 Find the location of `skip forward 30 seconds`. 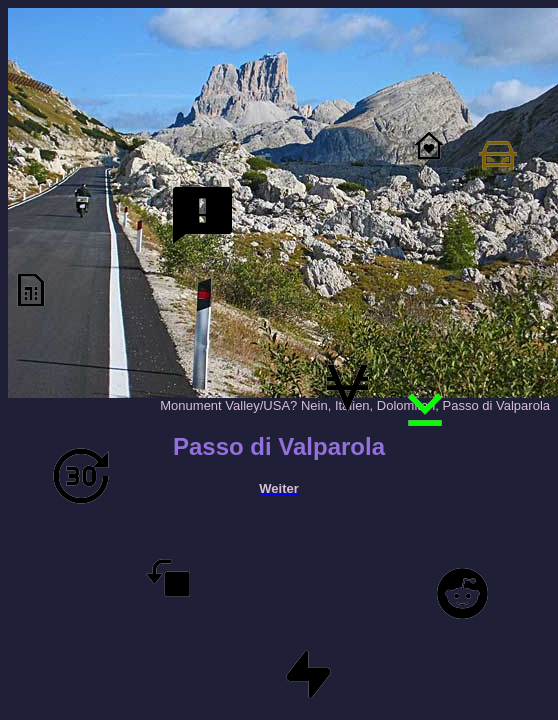

skip forward 30 seconds is located at coordinates (81, 476).